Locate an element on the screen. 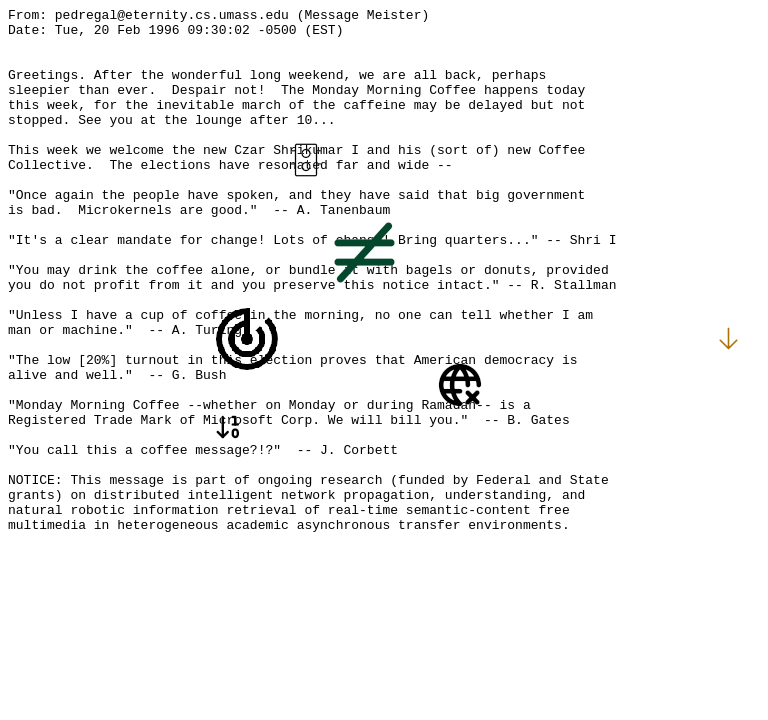  indicates values are not equal or mismatched is located at coordinates (364, 252).